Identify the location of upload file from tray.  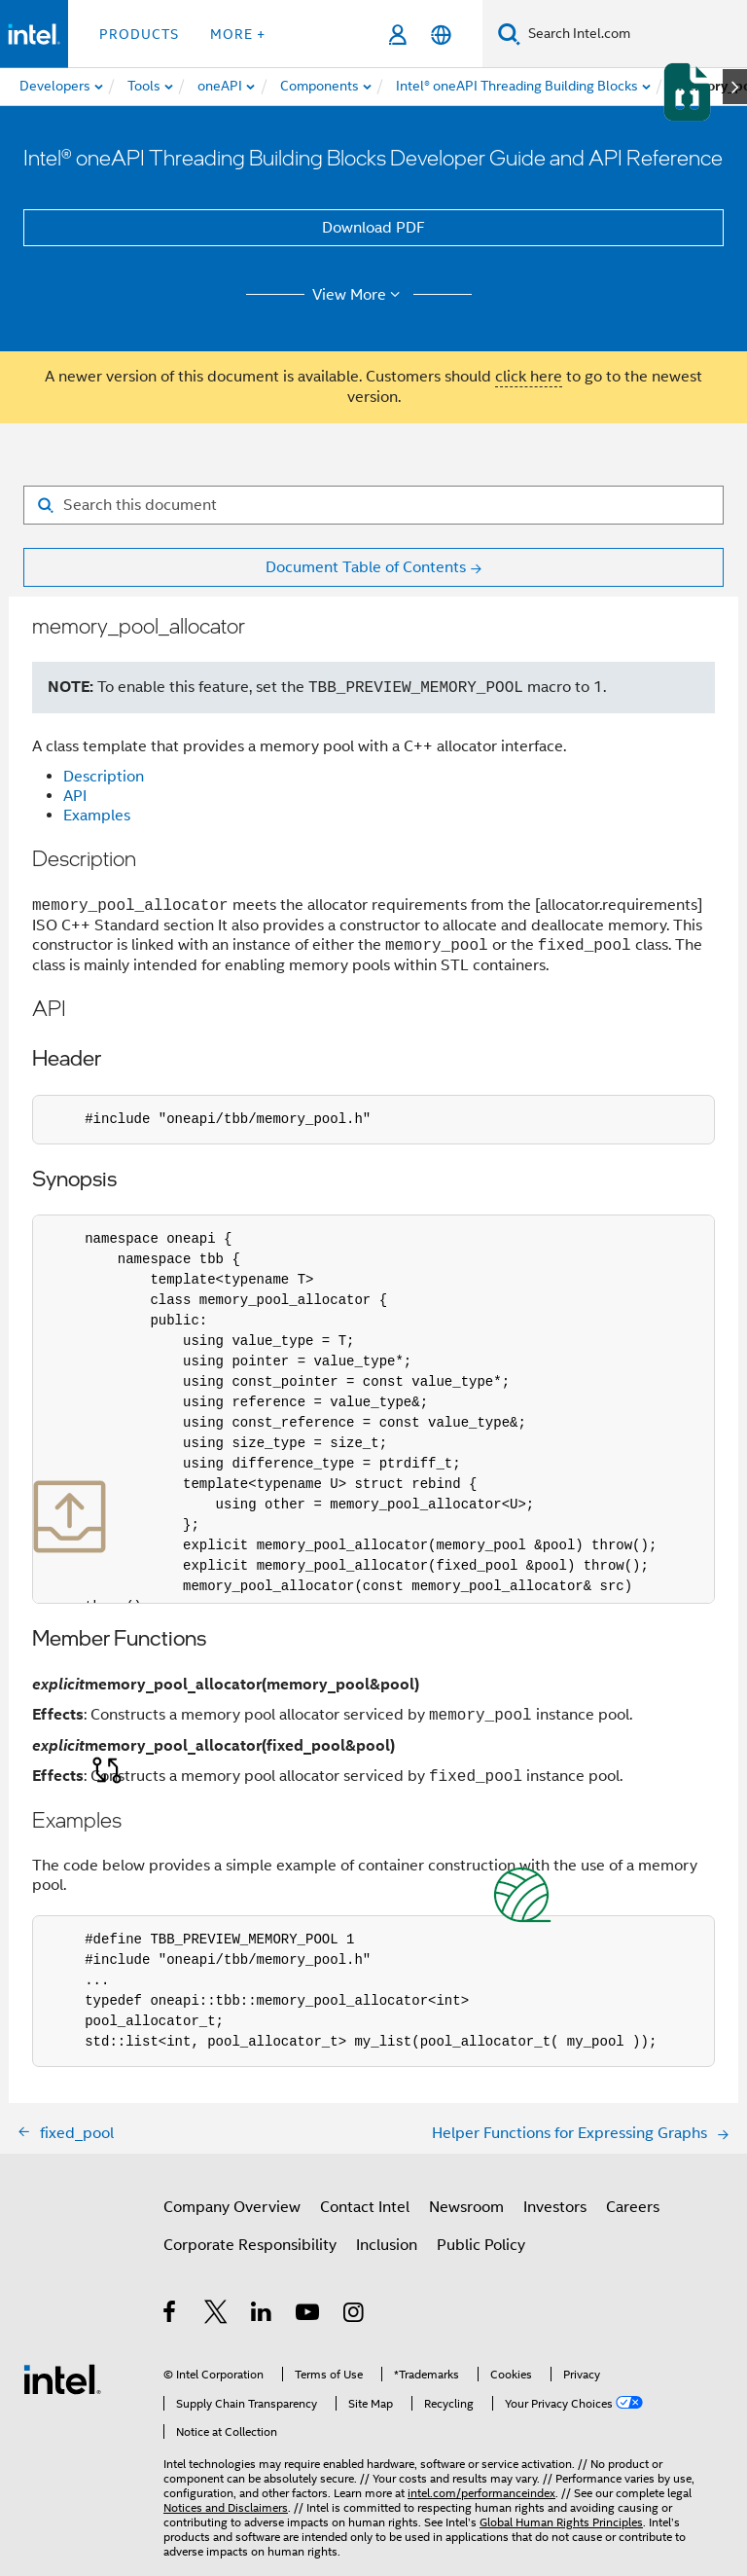
(69, 1516).